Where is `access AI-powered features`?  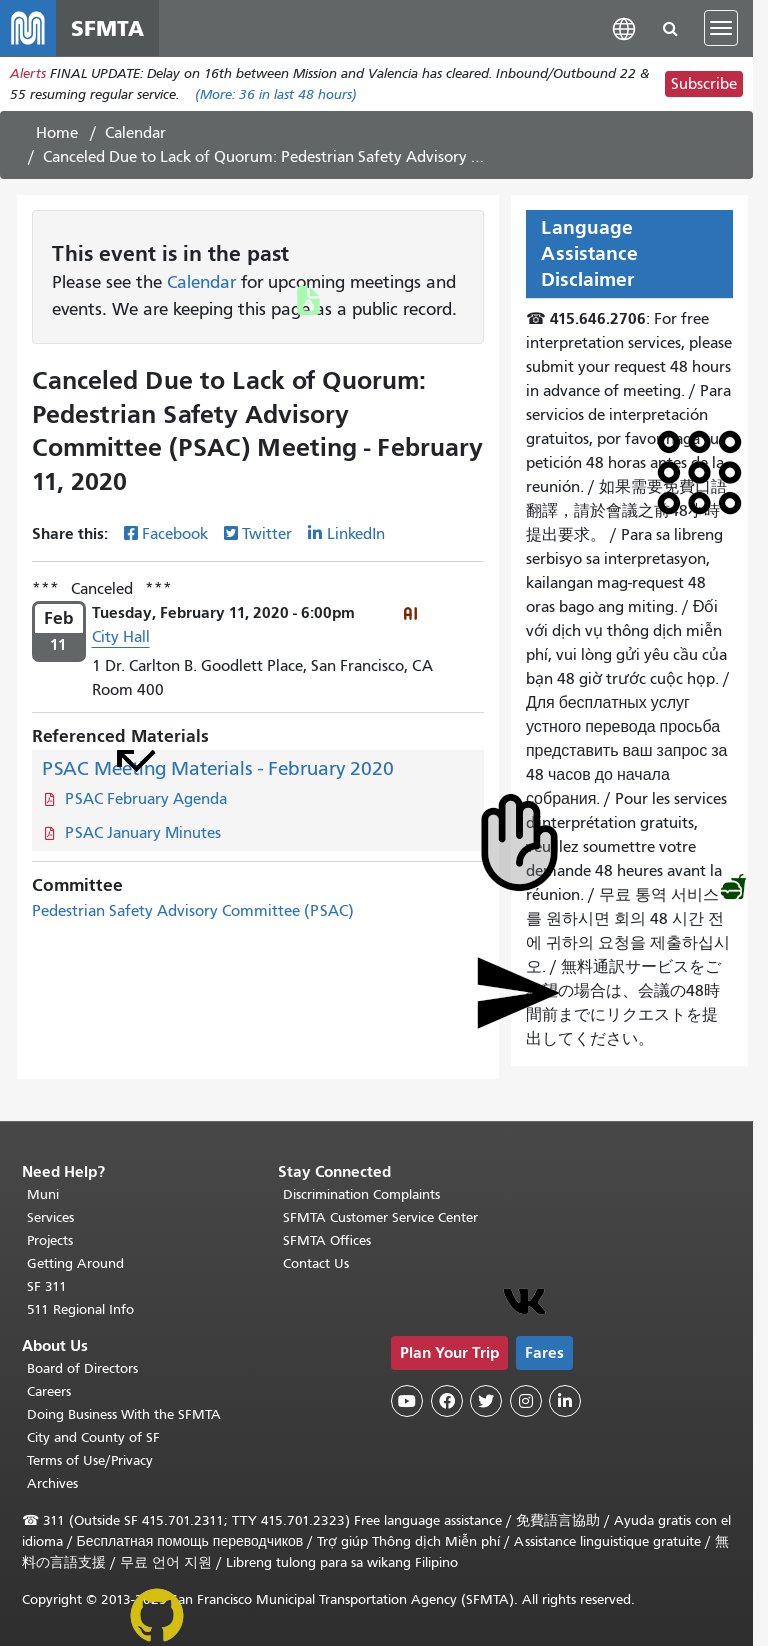 access AI-powered features is located at coordinates (410, 613).